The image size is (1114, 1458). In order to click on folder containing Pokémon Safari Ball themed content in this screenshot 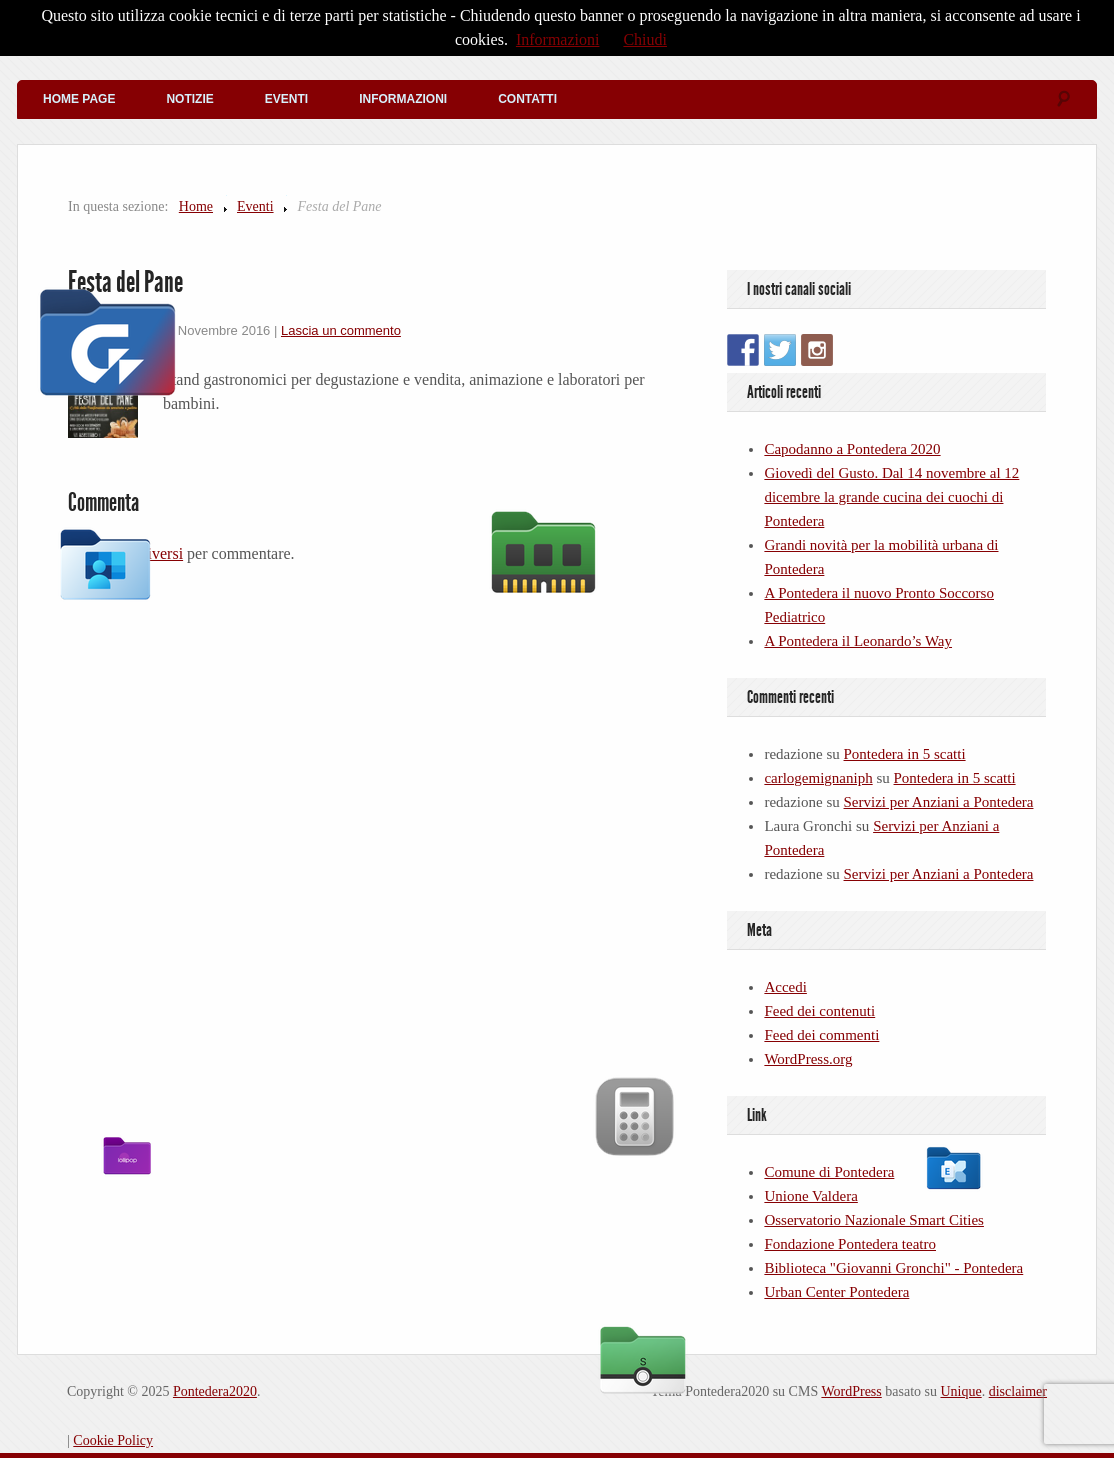, I will do `click(642, 1362)`.